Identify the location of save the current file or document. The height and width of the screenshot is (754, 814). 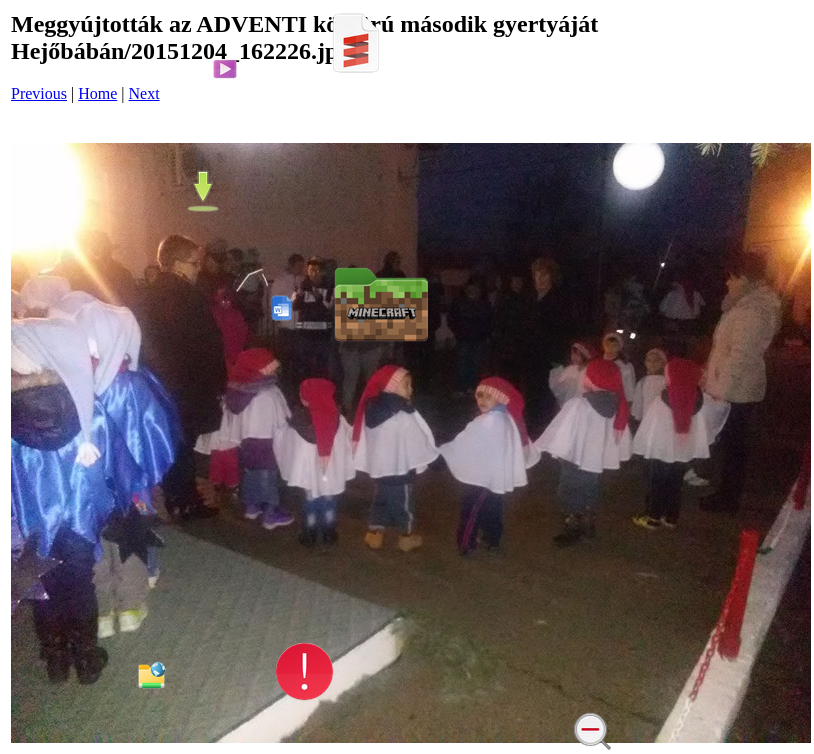
(203, 187).